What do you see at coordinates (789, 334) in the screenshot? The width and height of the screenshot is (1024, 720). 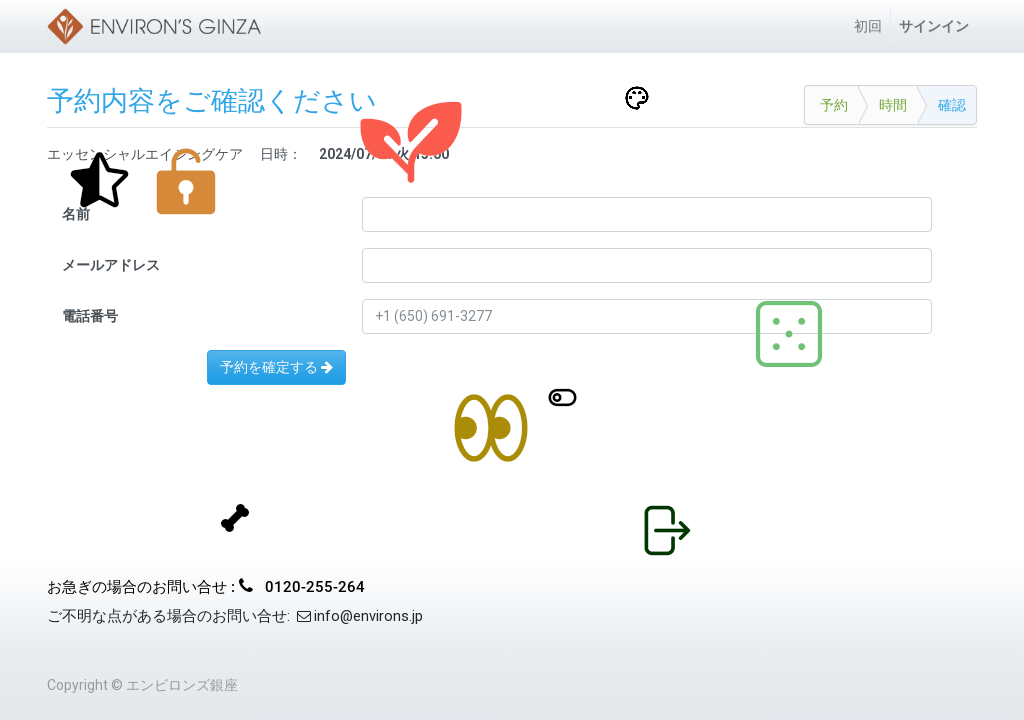 I see `dice showing a roll of five` at bounding box center [789, 334].